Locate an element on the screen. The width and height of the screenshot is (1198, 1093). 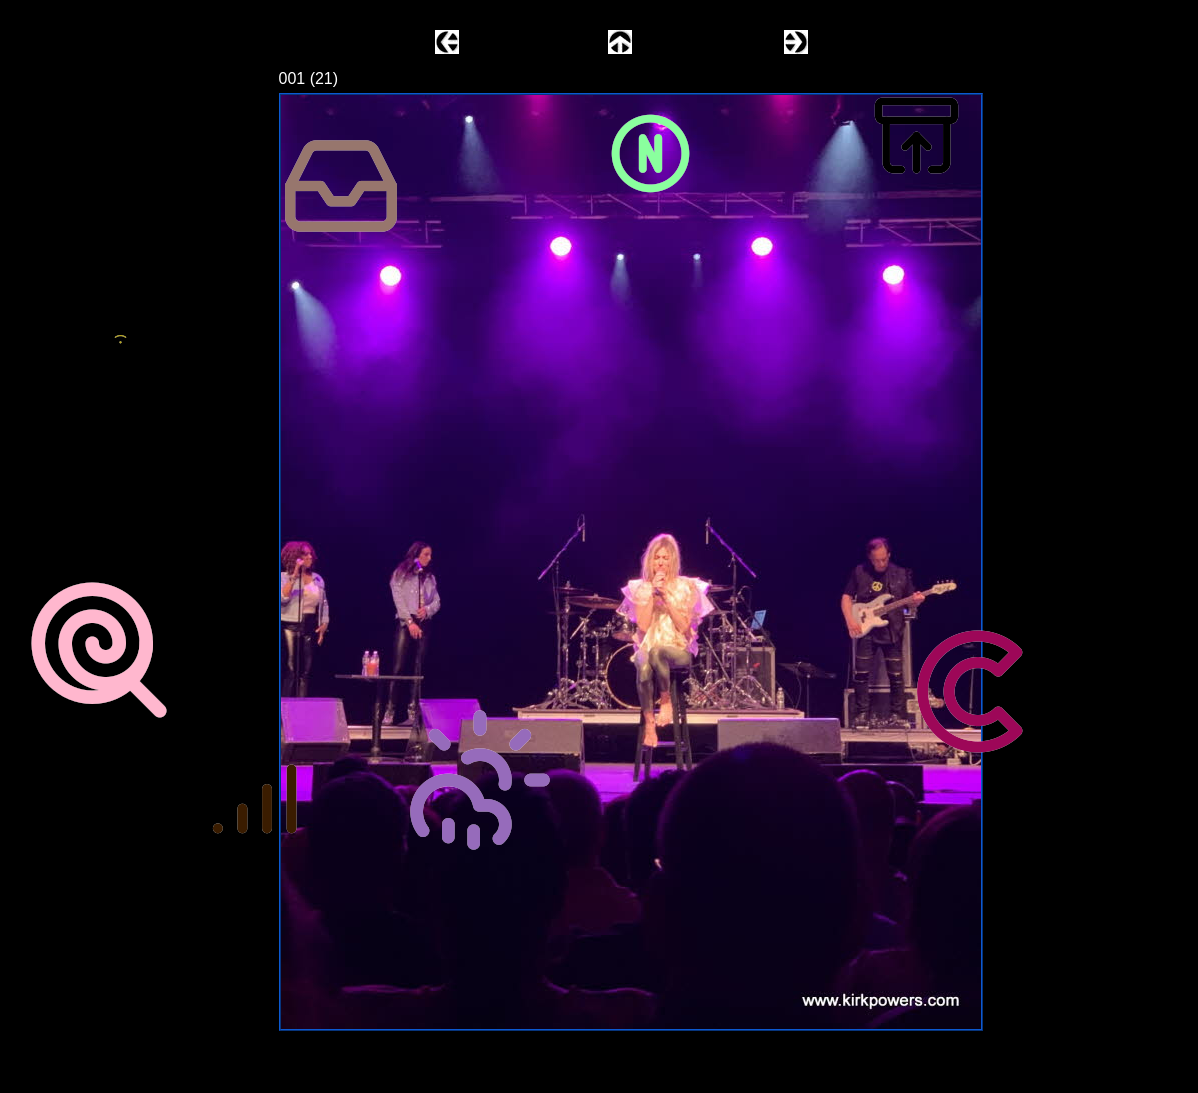
indicates weak wifi signal strength is located at coordinates (120, 332).